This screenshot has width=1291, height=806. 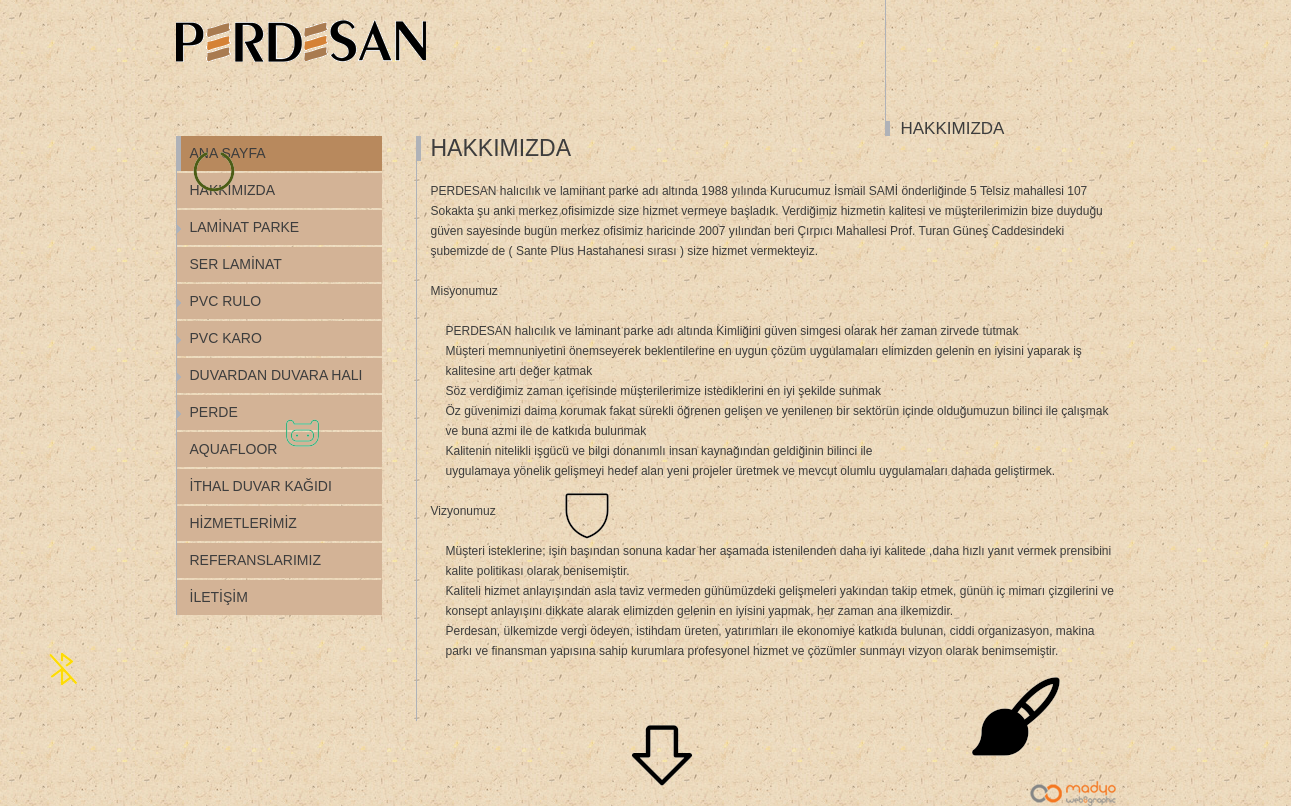 What do you see at coordinates (214, 171) in the screenshot?
I see `loading or processing in progress` at bounding box center [214, 171].